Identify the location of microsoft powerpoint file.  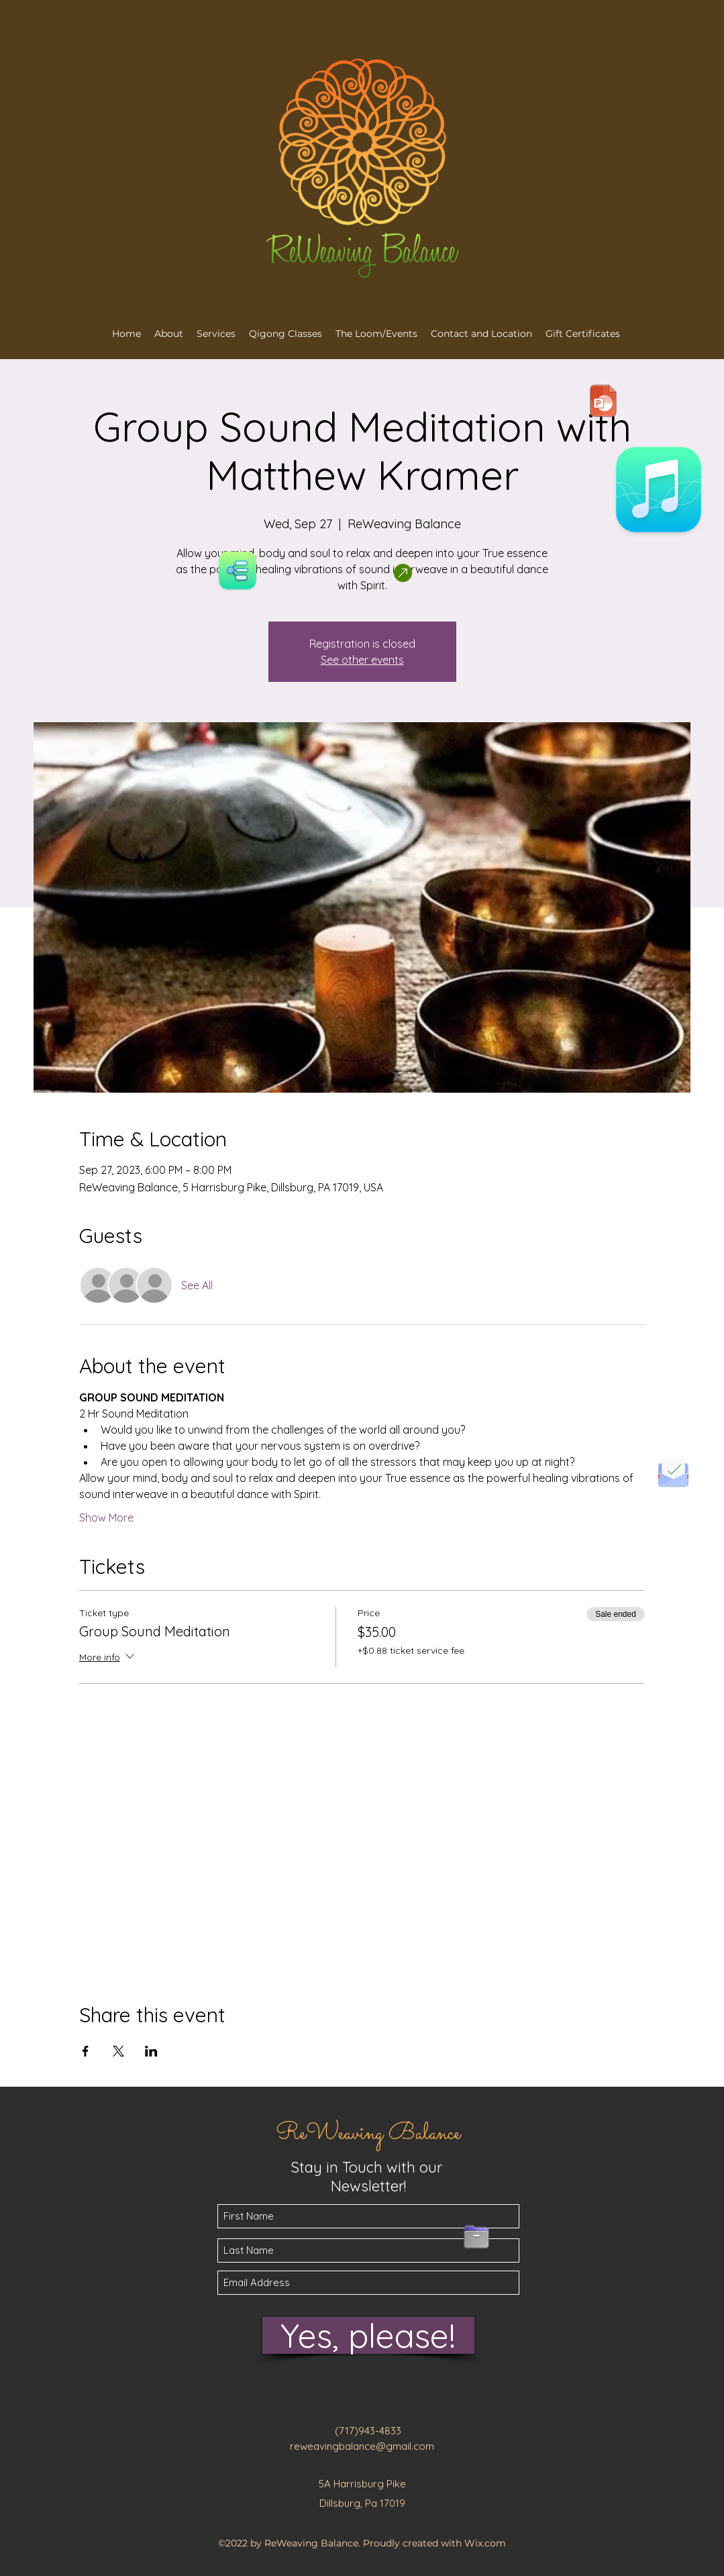
(603, 401).